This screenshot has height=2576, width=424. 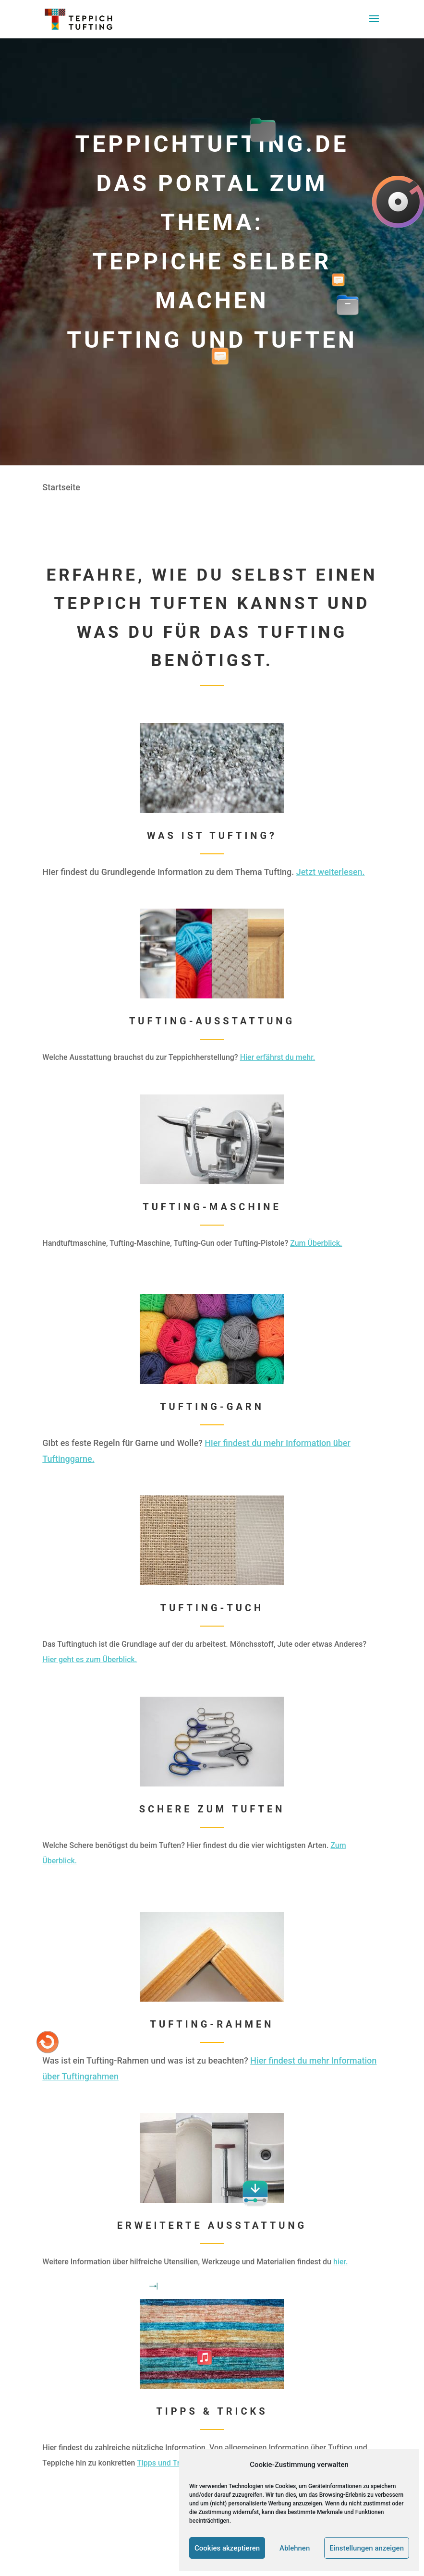 I want to click on open the ubiquity installer application, so click(x=255, y=2193).